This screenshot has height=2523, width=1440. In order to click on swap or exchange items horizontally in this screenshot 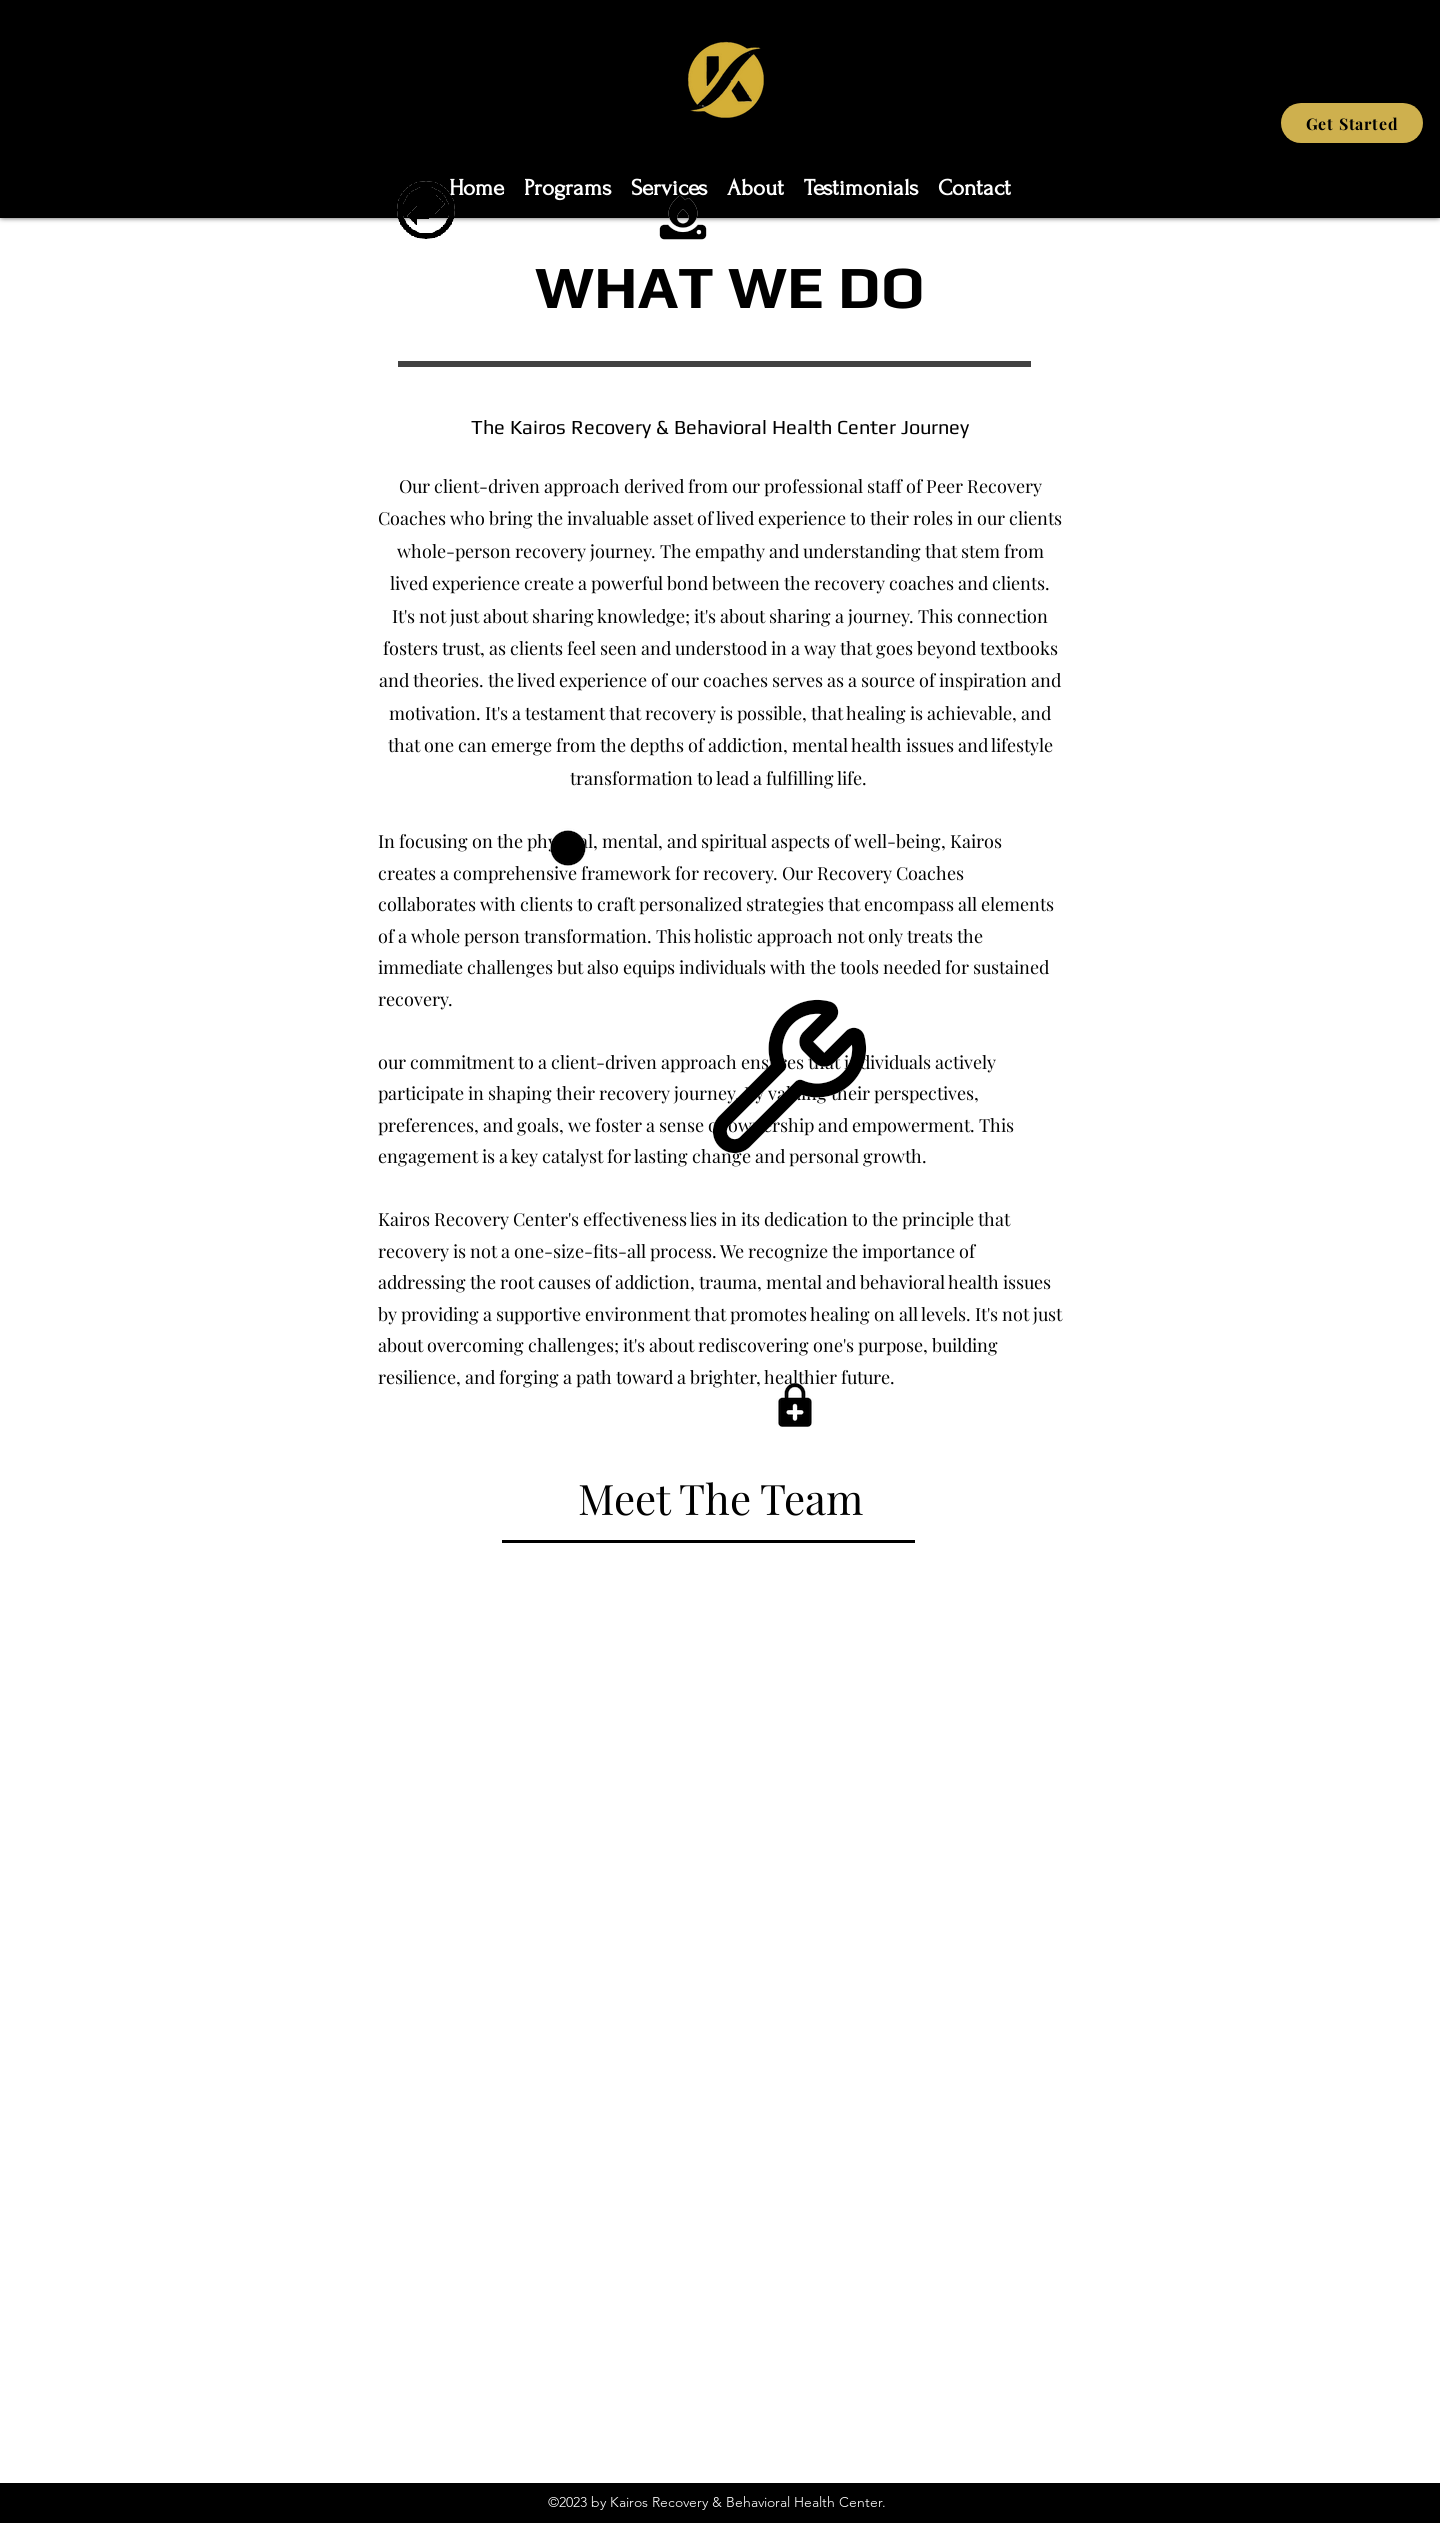, I will do `click(426, 210)`.